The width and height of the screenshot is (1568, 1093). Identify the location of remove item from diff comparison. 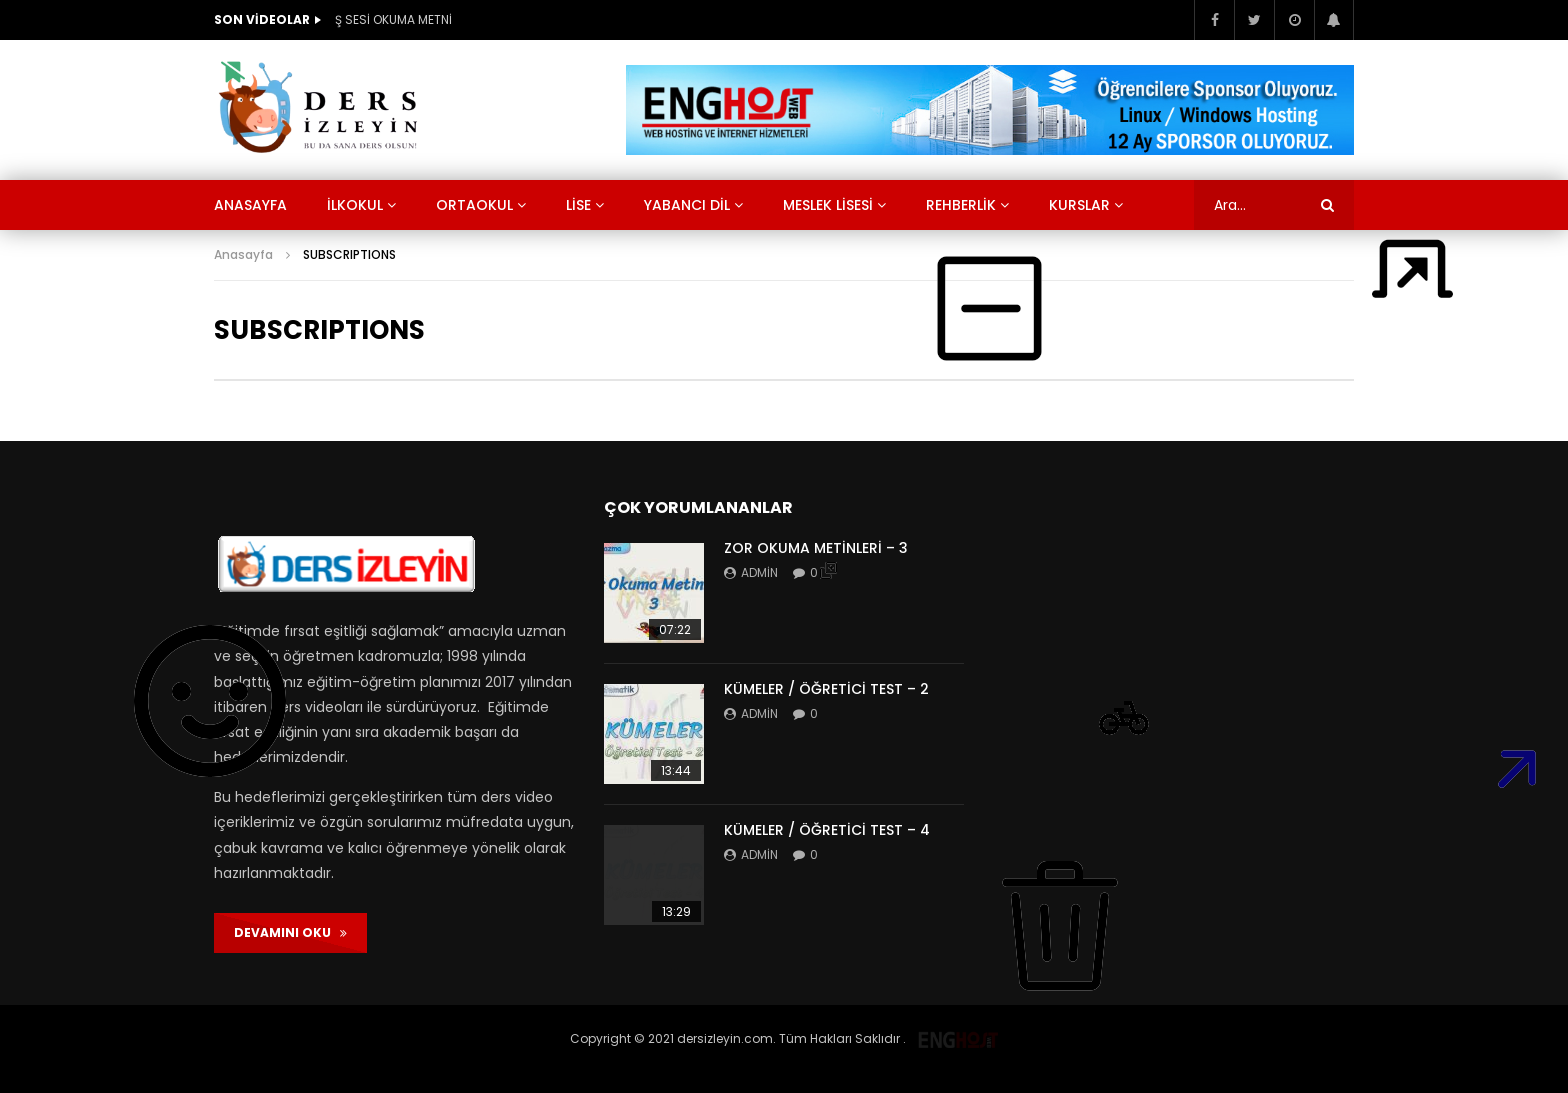
(989, 308).